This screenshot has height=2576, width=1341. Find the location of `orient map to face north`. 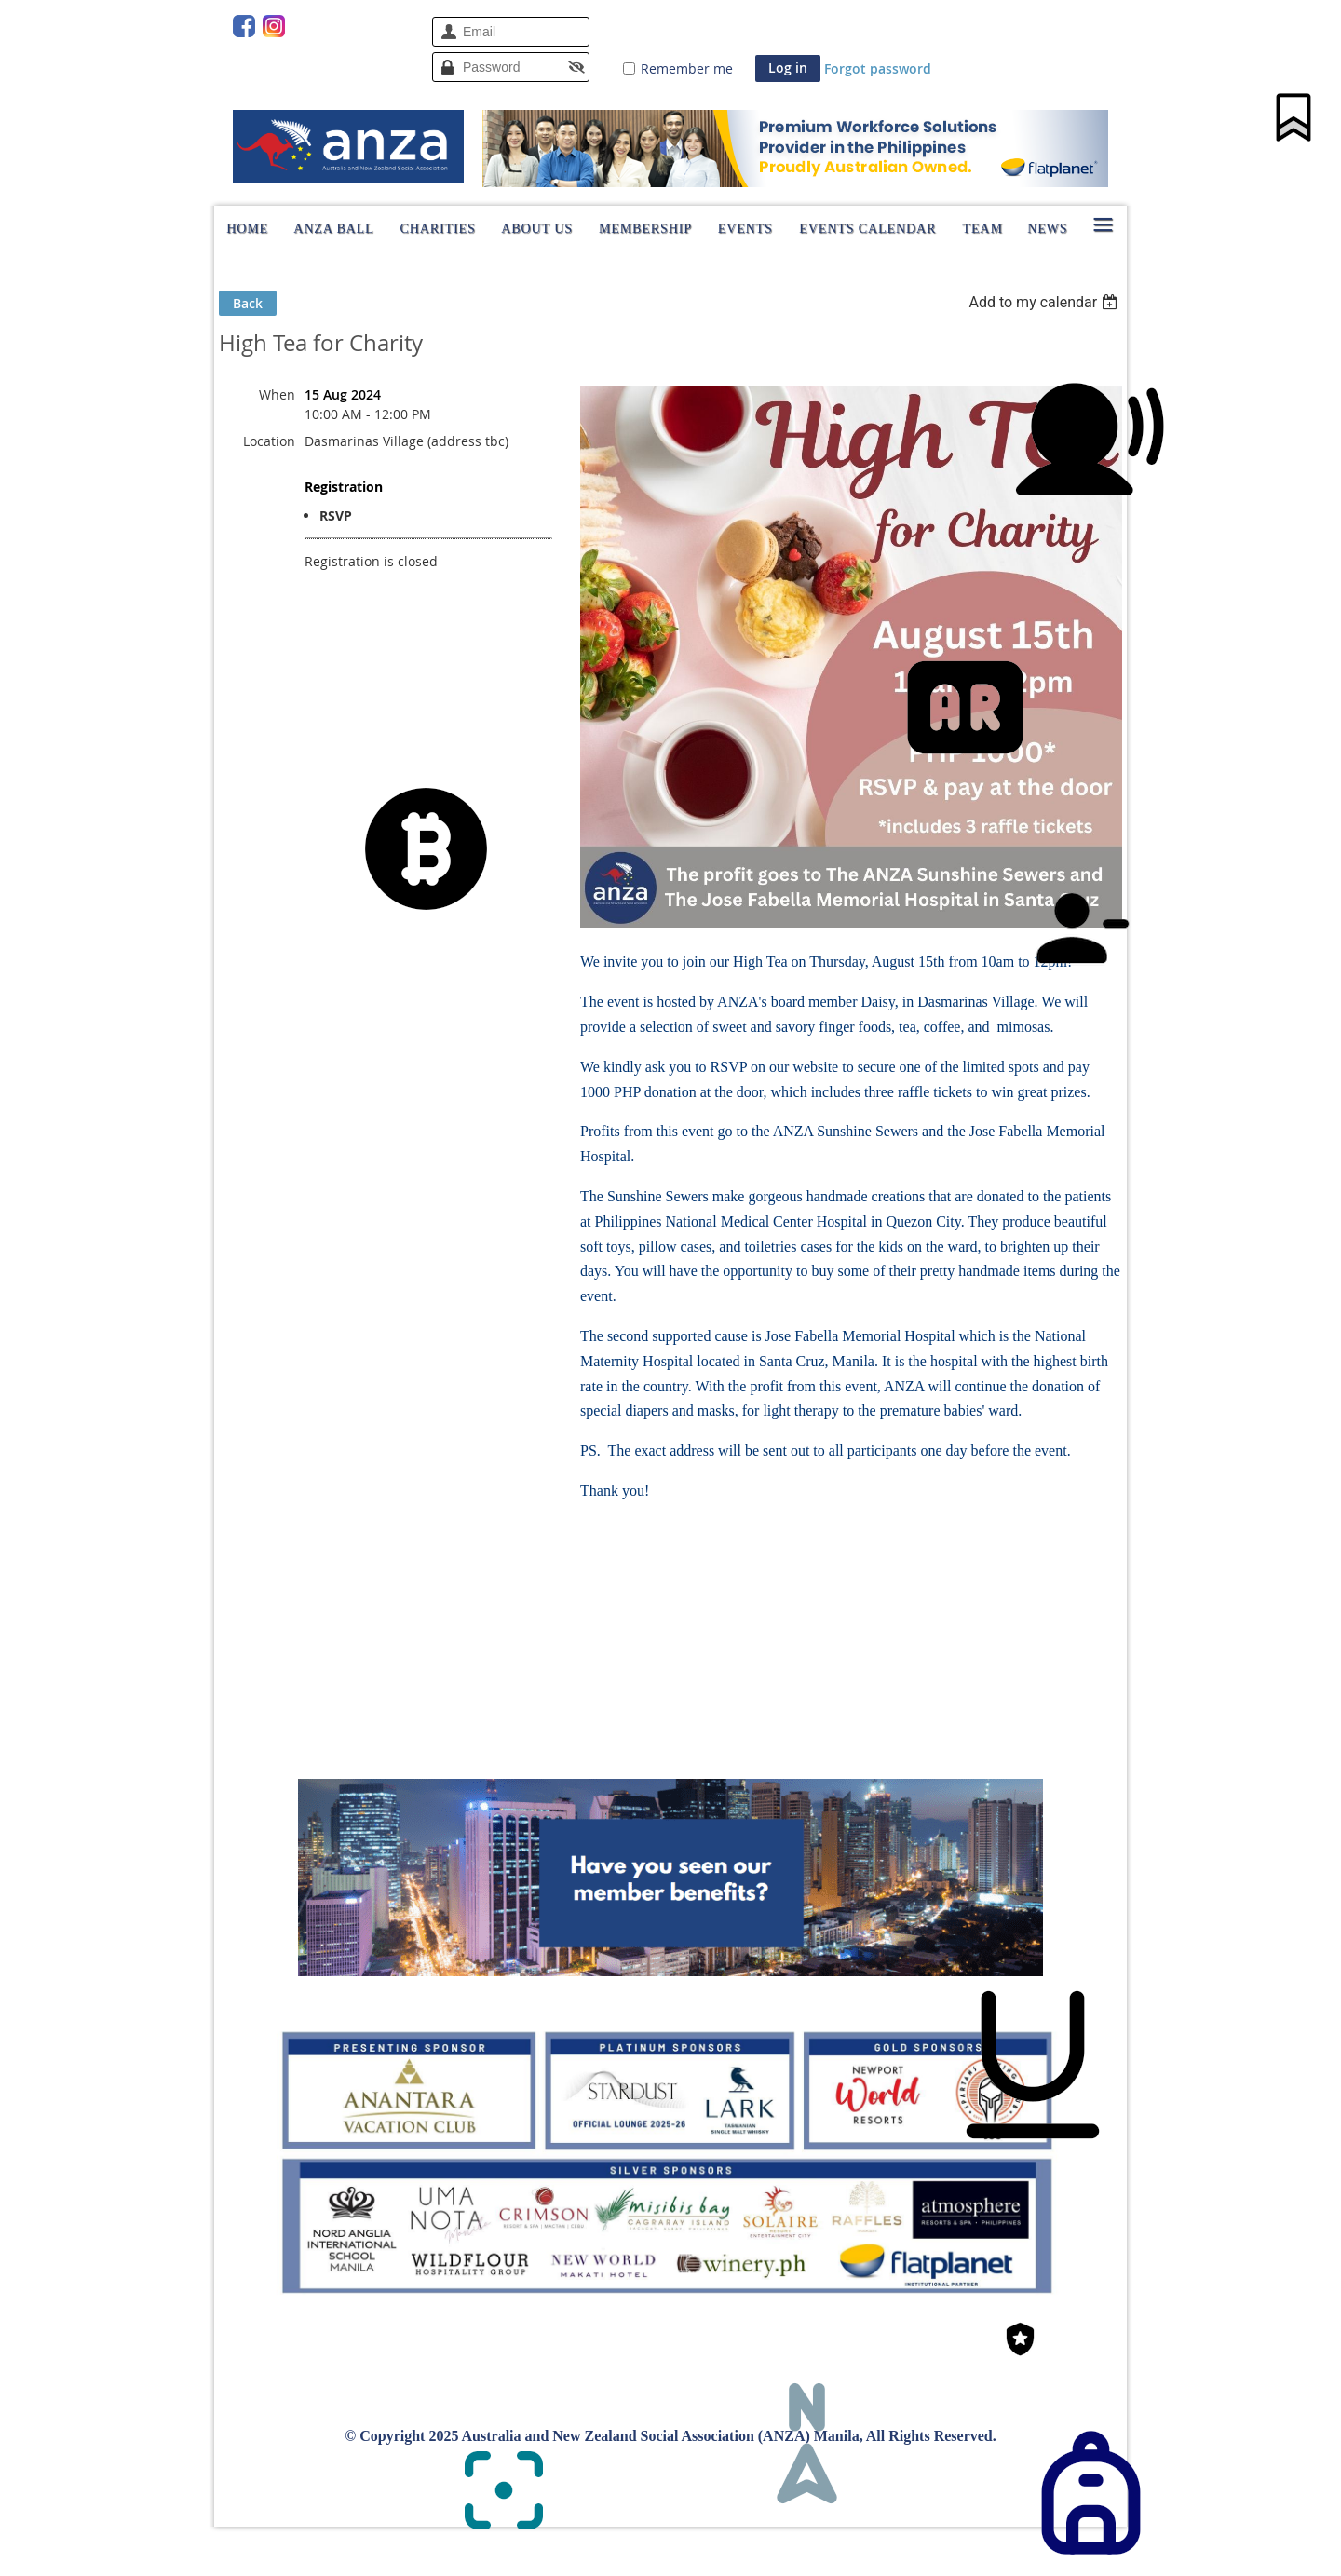

orient map to face north is located at coordinates (806, 2443).